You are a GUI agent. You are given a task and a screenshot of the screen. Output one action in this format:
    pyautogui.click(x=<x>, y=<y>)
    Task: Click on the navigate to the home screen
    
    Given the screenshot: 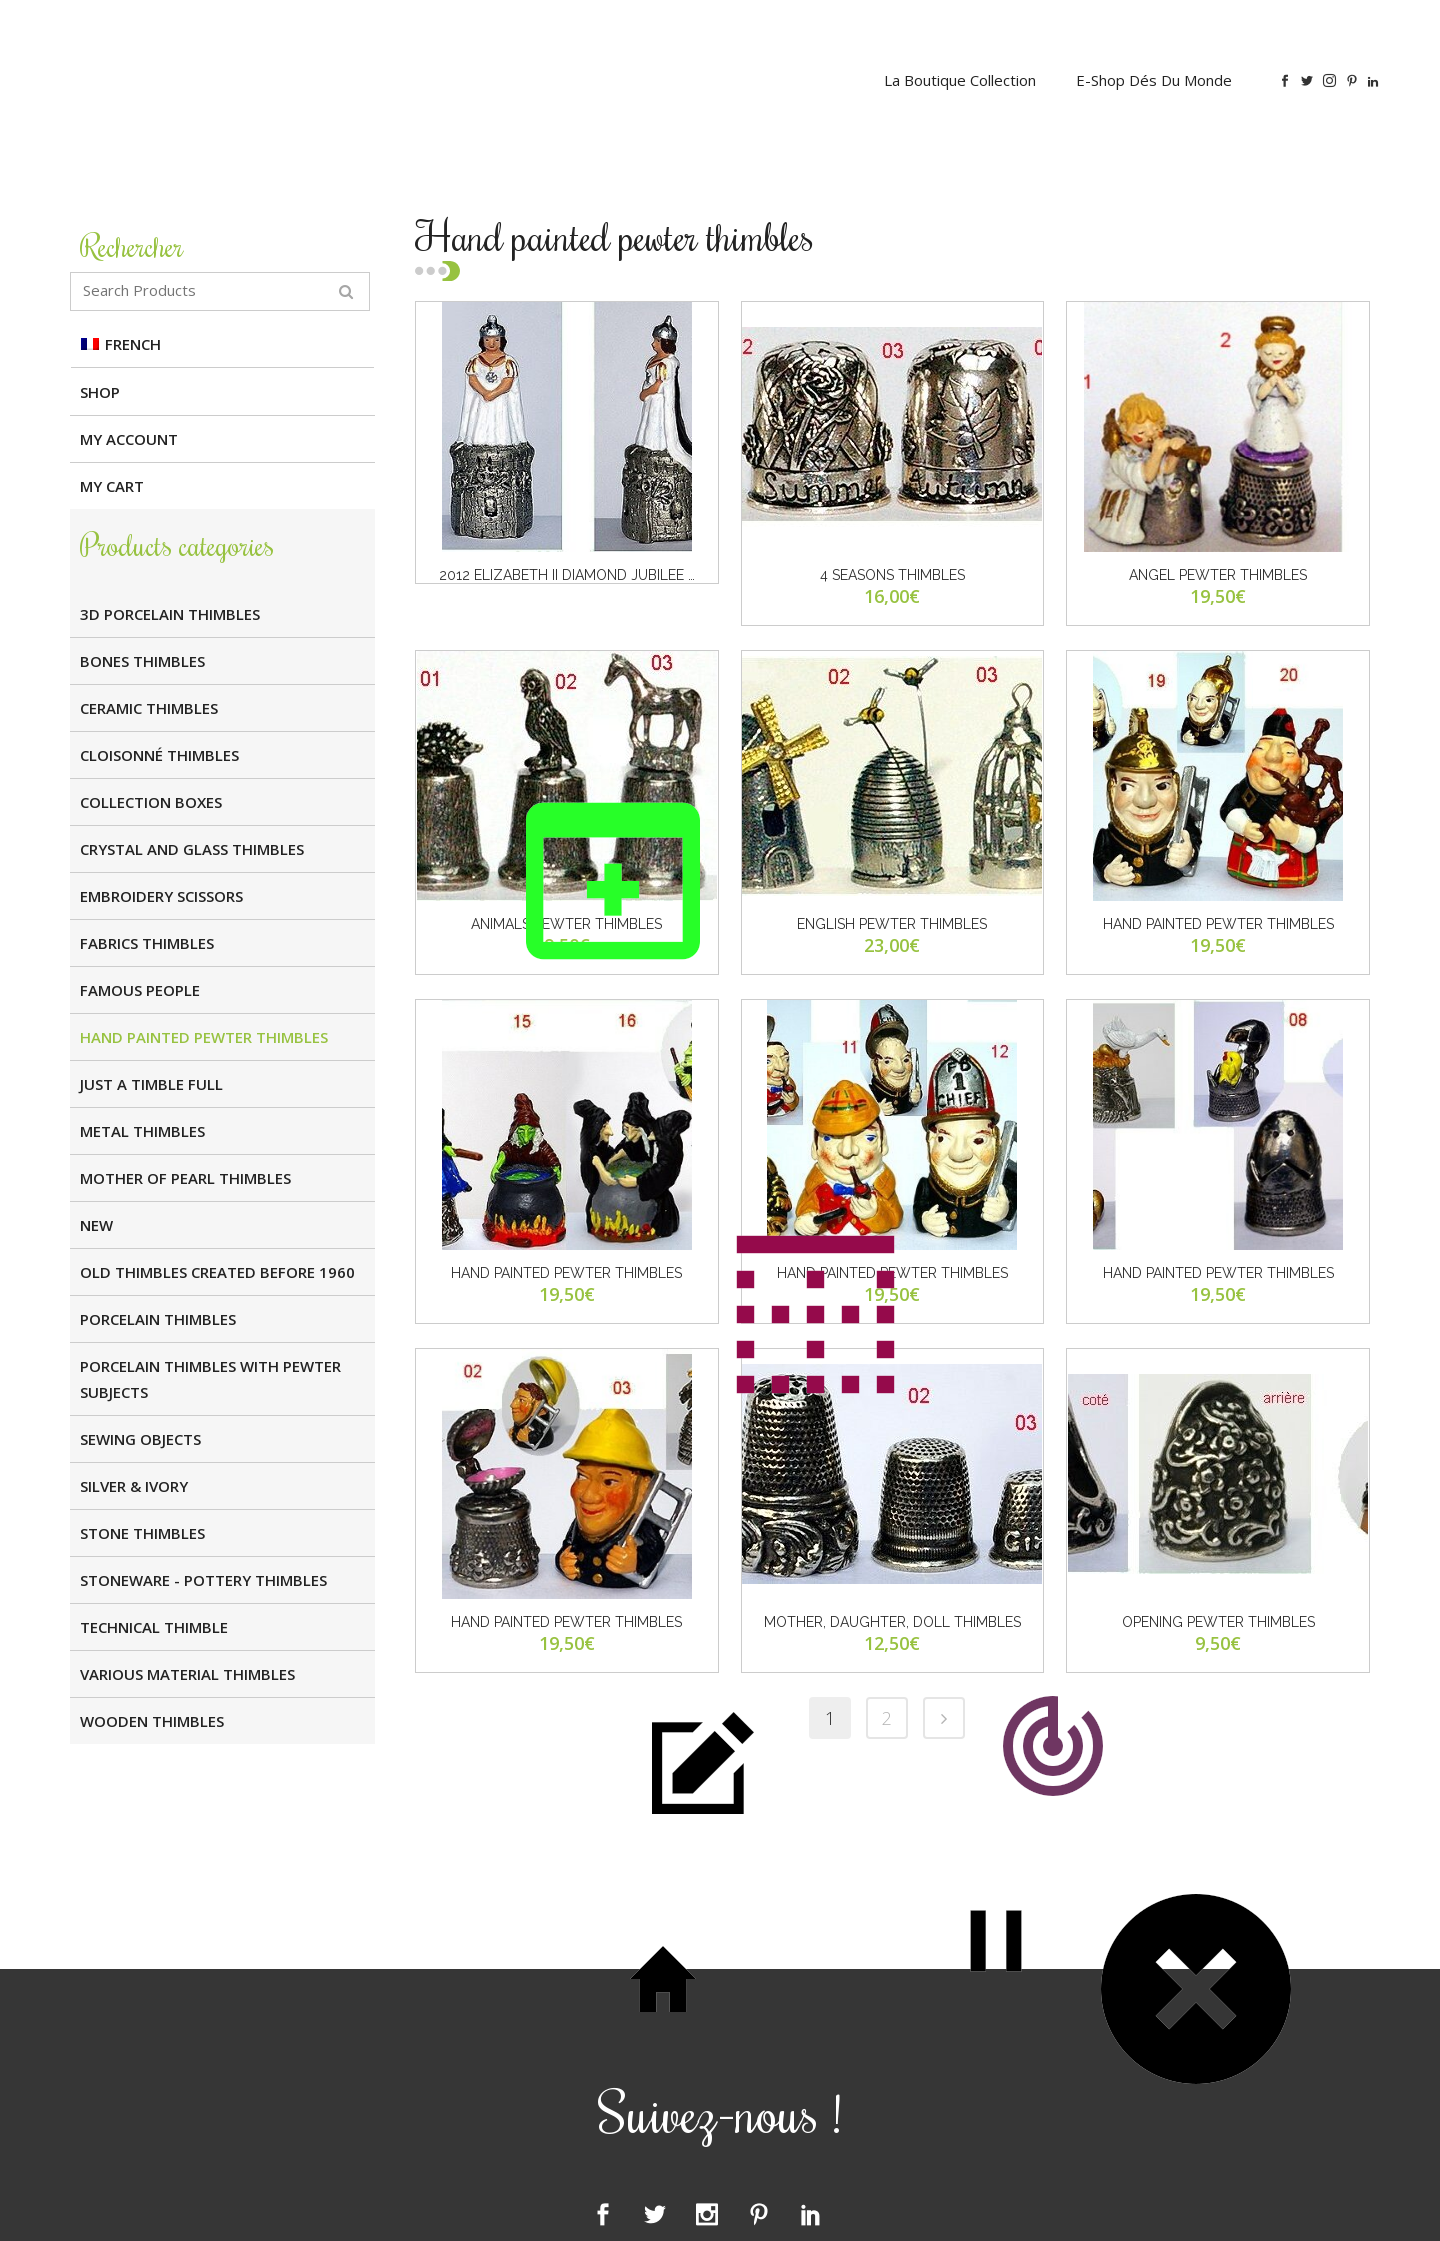 What is the action you would take?
    pyautogui.click(x=663, y=1979)
    